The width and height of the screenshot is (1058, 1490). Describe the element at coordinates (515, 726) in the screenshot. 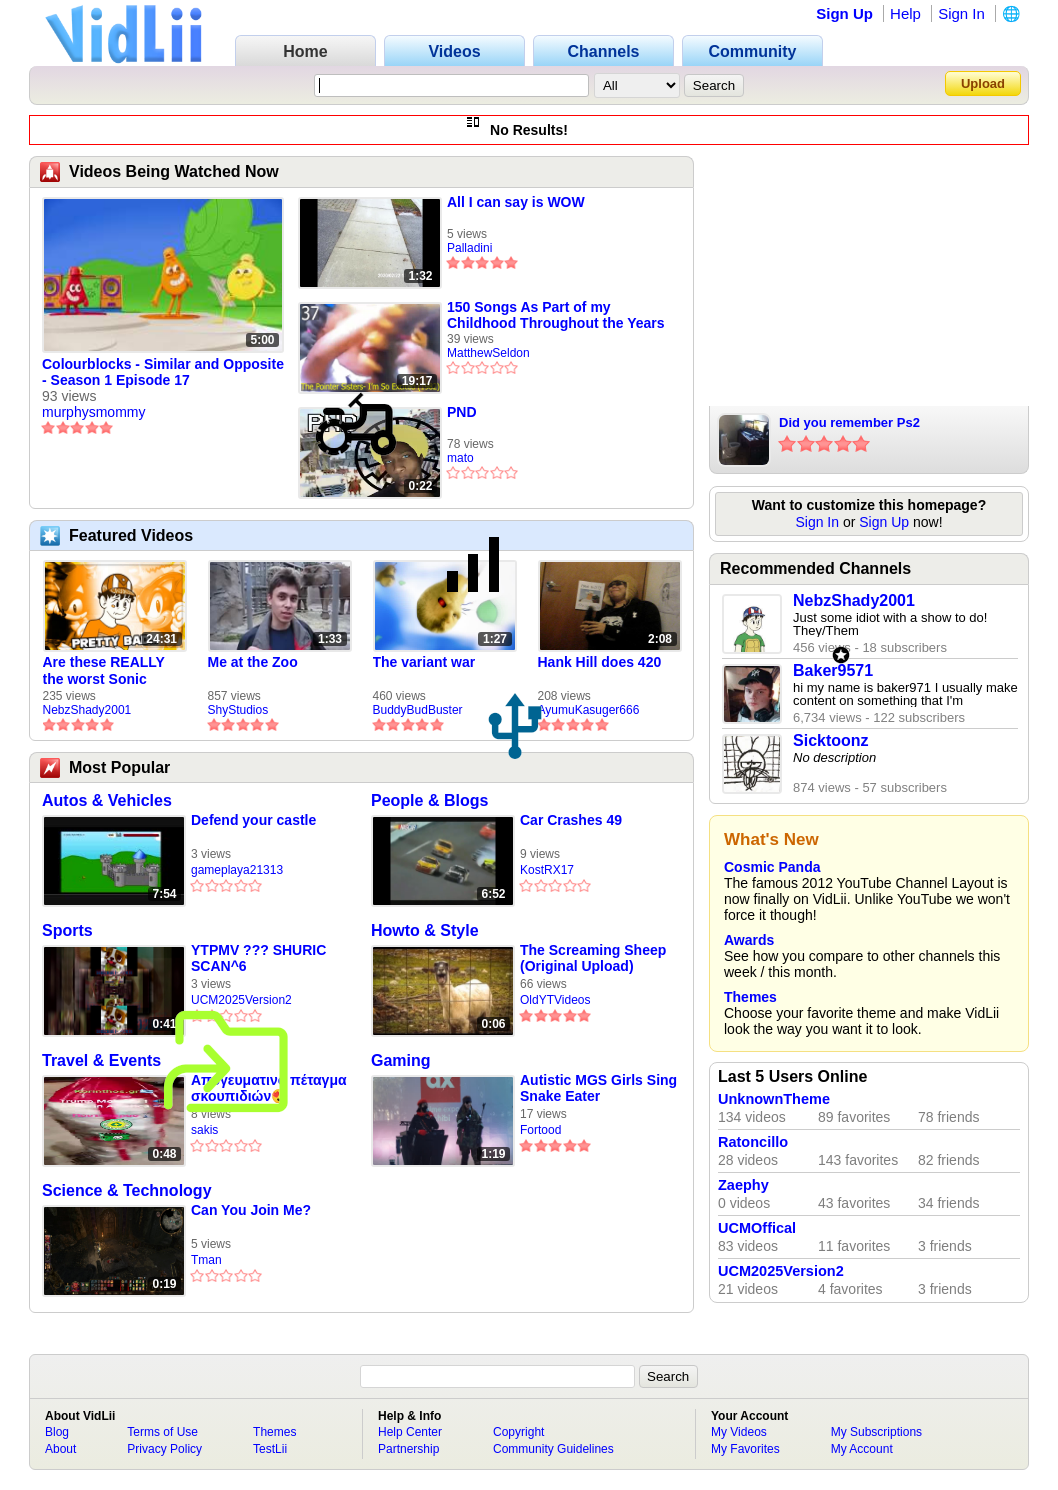

I see `indicates USB connection available` at that location.